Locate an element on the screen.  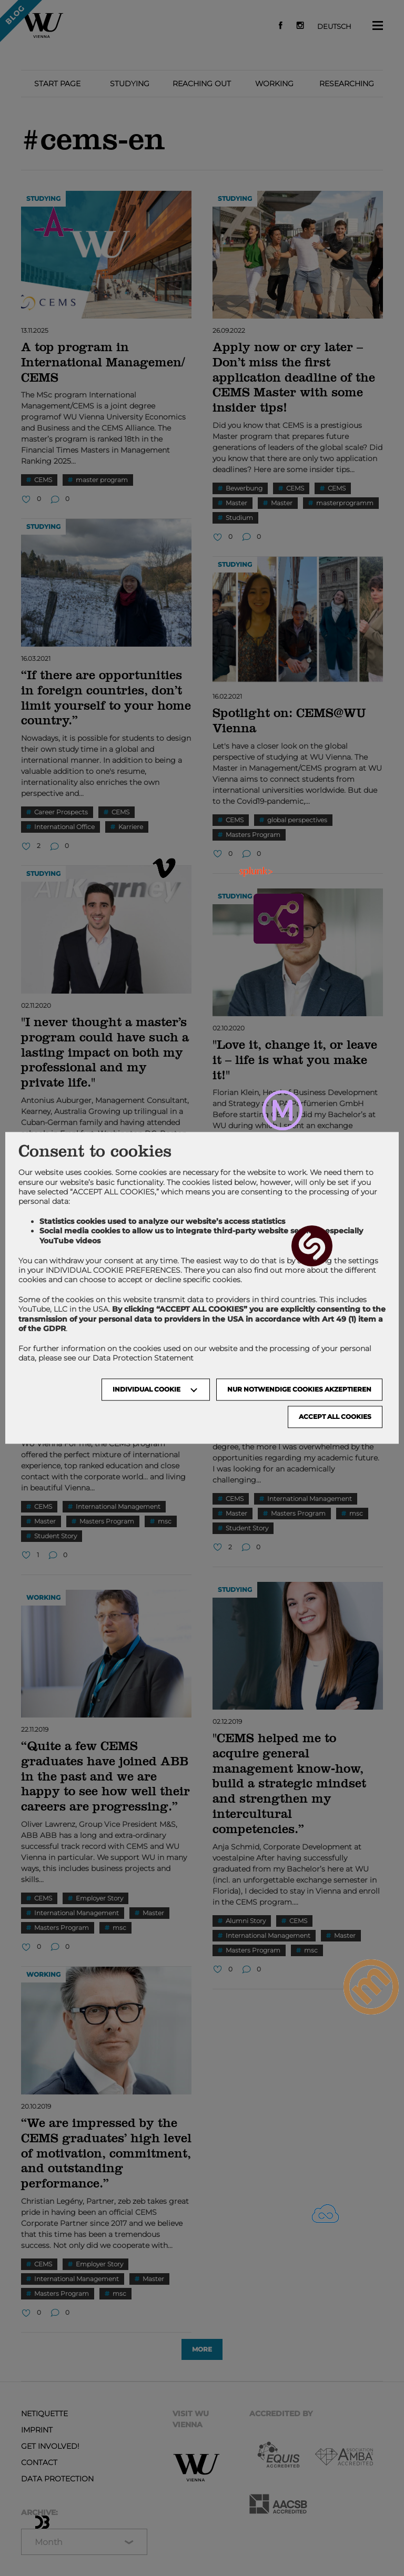
open the Paris Metro transit app is located at coordinates (282, 1110).